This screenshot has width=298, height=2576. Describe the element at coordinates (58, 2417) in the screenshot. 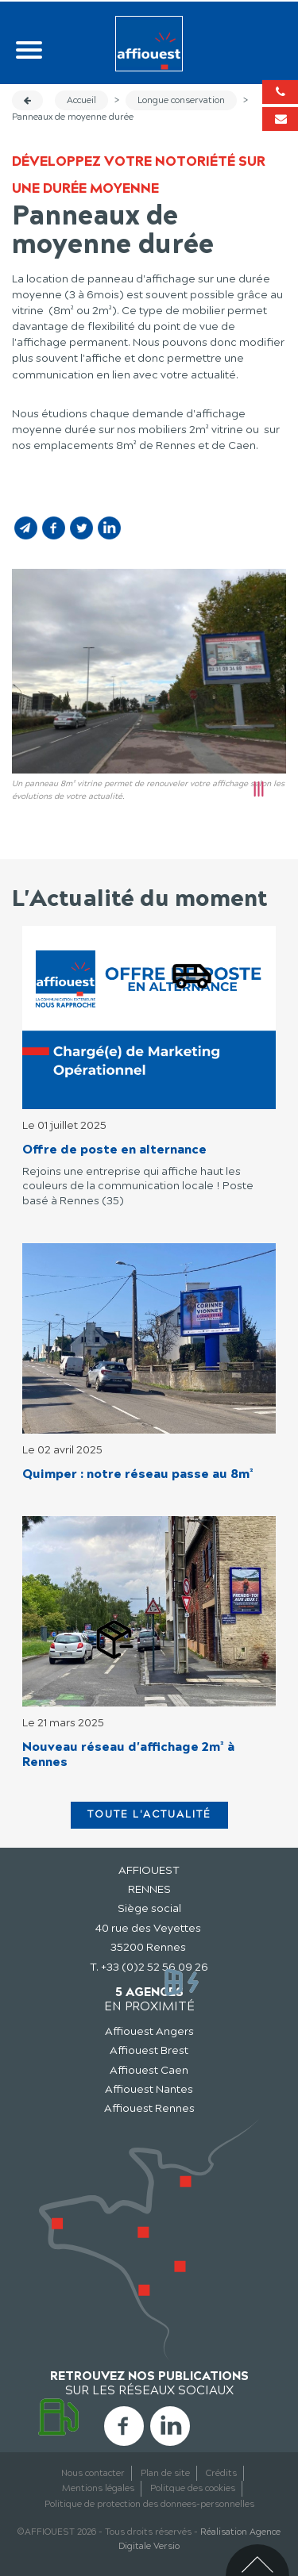

I see `find nearby gas stations` at that location.